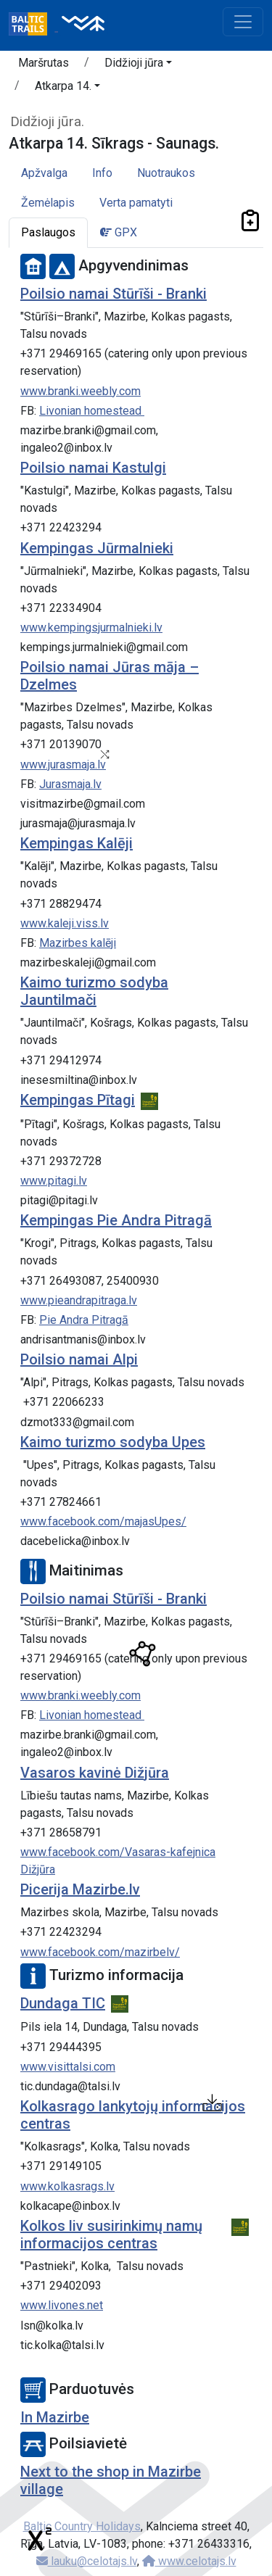  What do you see at coordinates (143, 1654) in the screenshot?
I see `create a polygon shape` at bounding box center [143, 1654].